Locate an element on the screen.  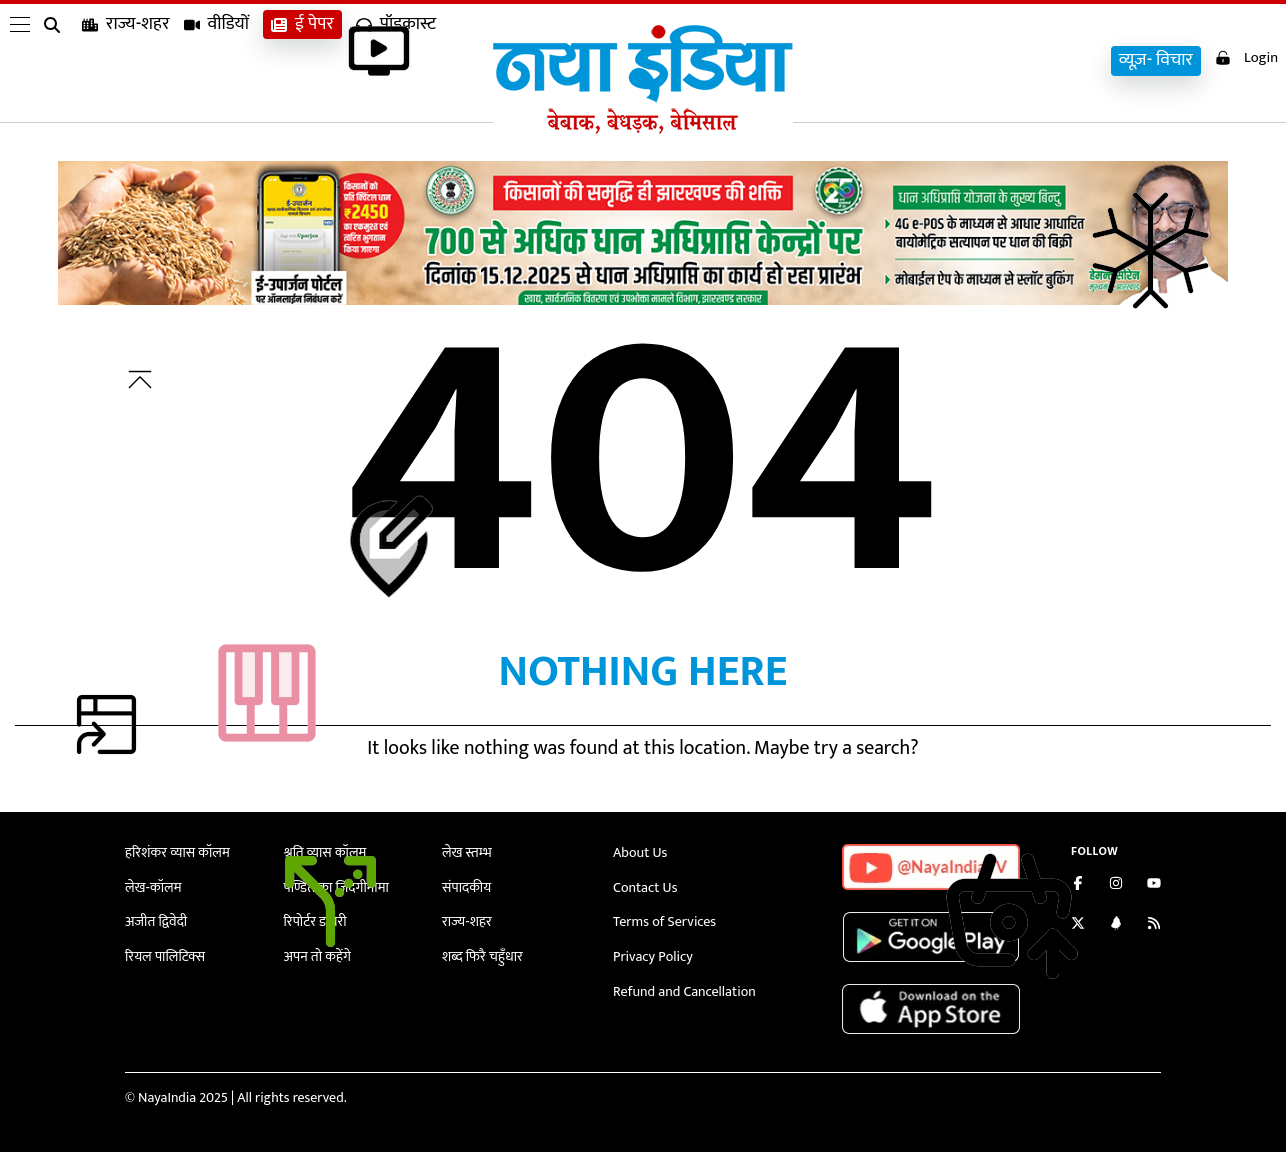
create a symbolic link to this project is located at coordinates (106, 724).